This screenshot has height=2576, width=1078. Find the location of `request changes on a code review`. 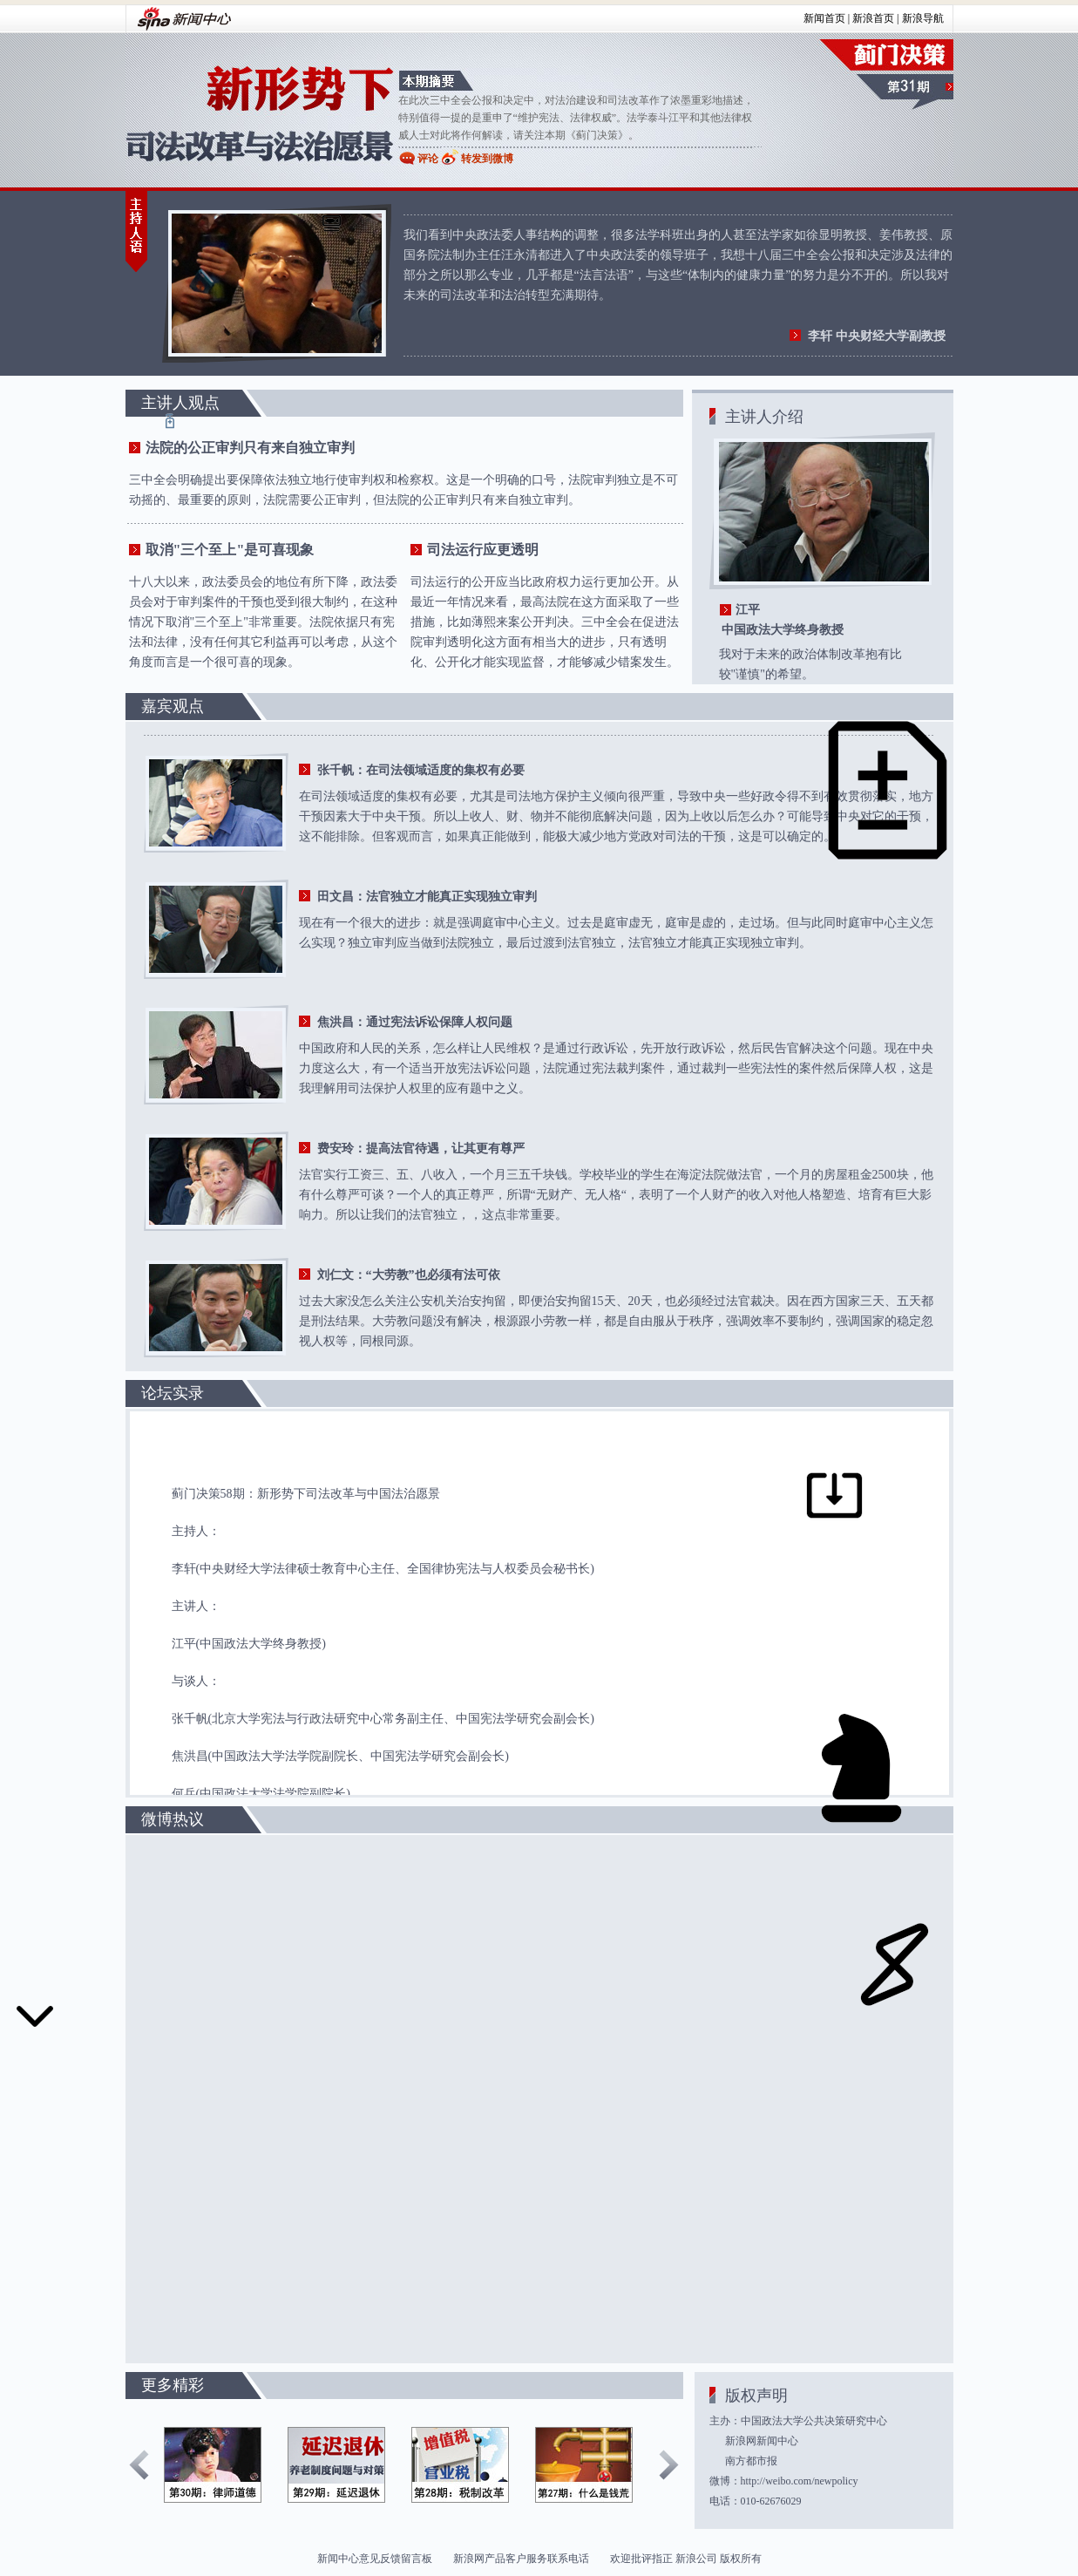

request changes on a code review is located at coordinates (887, 790).